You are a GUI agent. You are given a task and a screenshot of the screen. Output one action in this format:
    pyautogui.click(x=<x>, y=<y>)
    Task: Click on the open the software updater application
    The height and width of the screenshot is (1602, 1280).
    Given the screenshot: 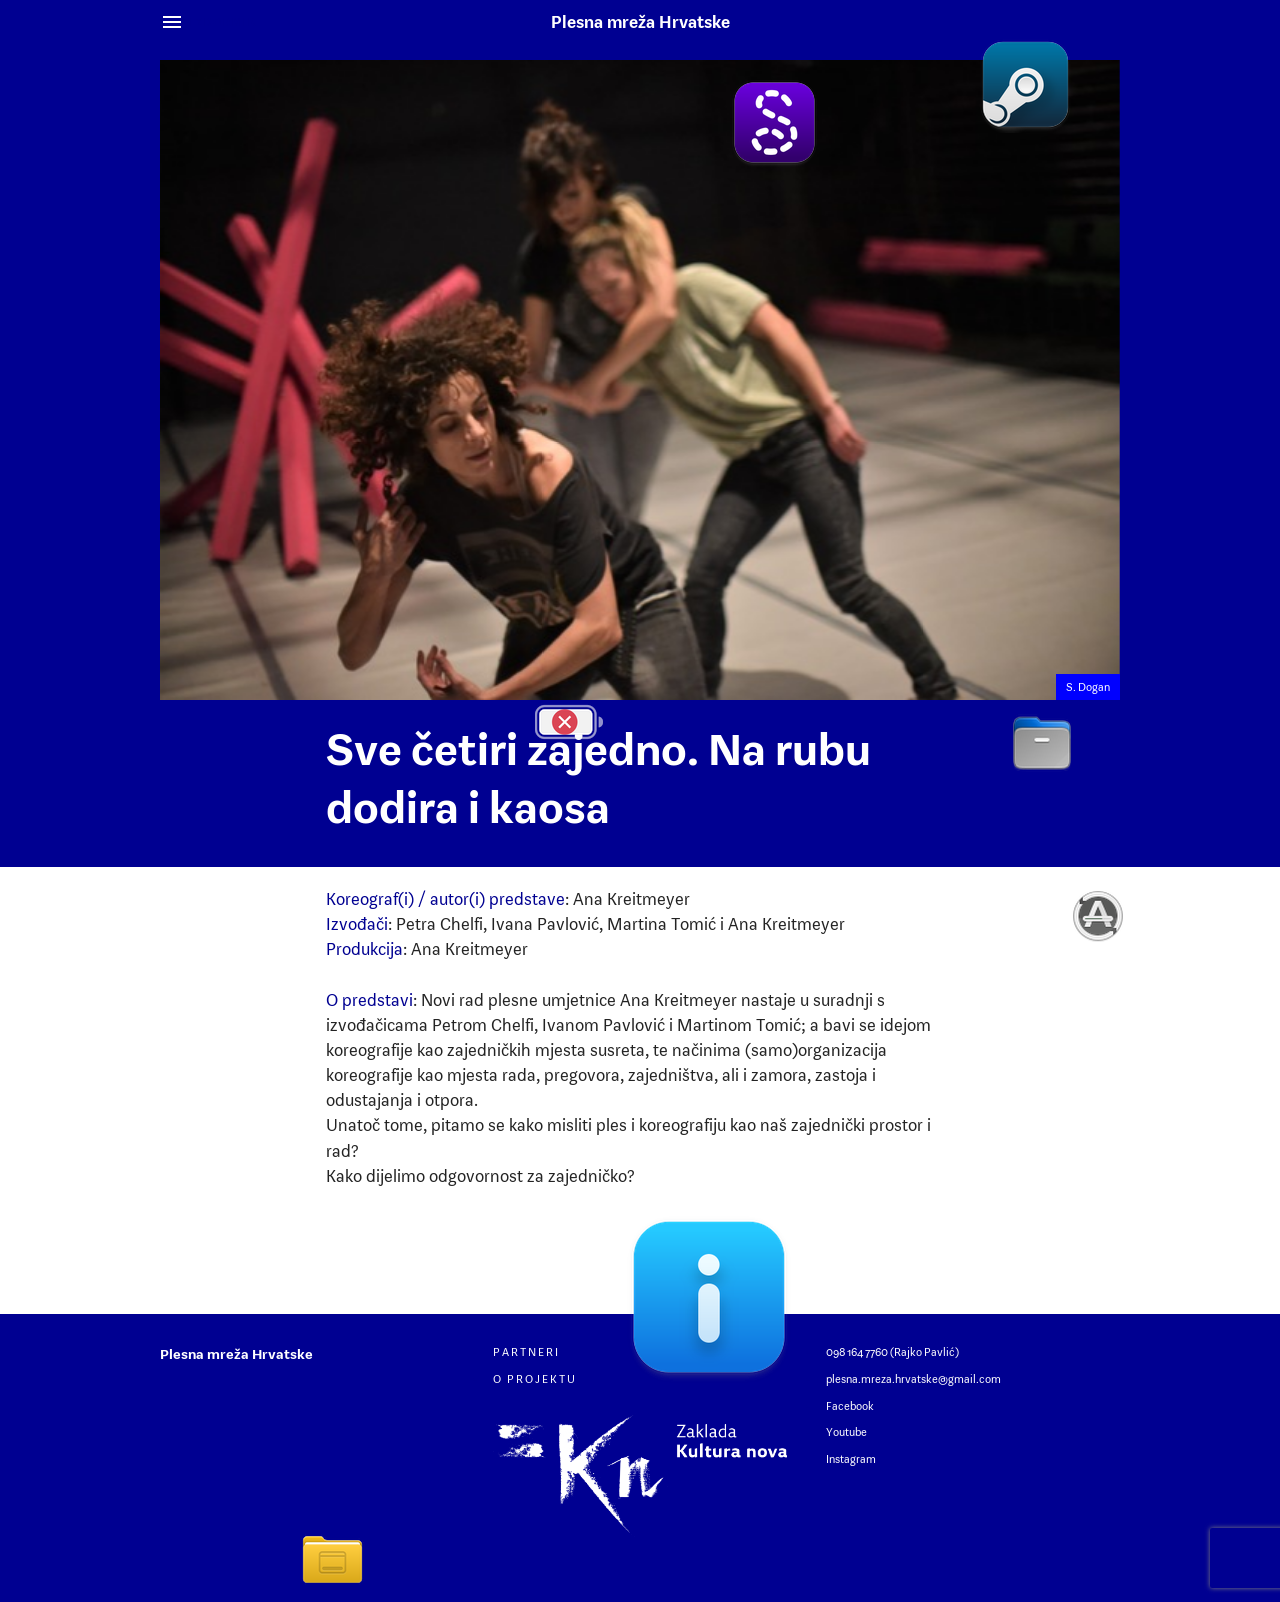 What is the action you would take?
    pyautogui.click(x=1098, y=916)
    